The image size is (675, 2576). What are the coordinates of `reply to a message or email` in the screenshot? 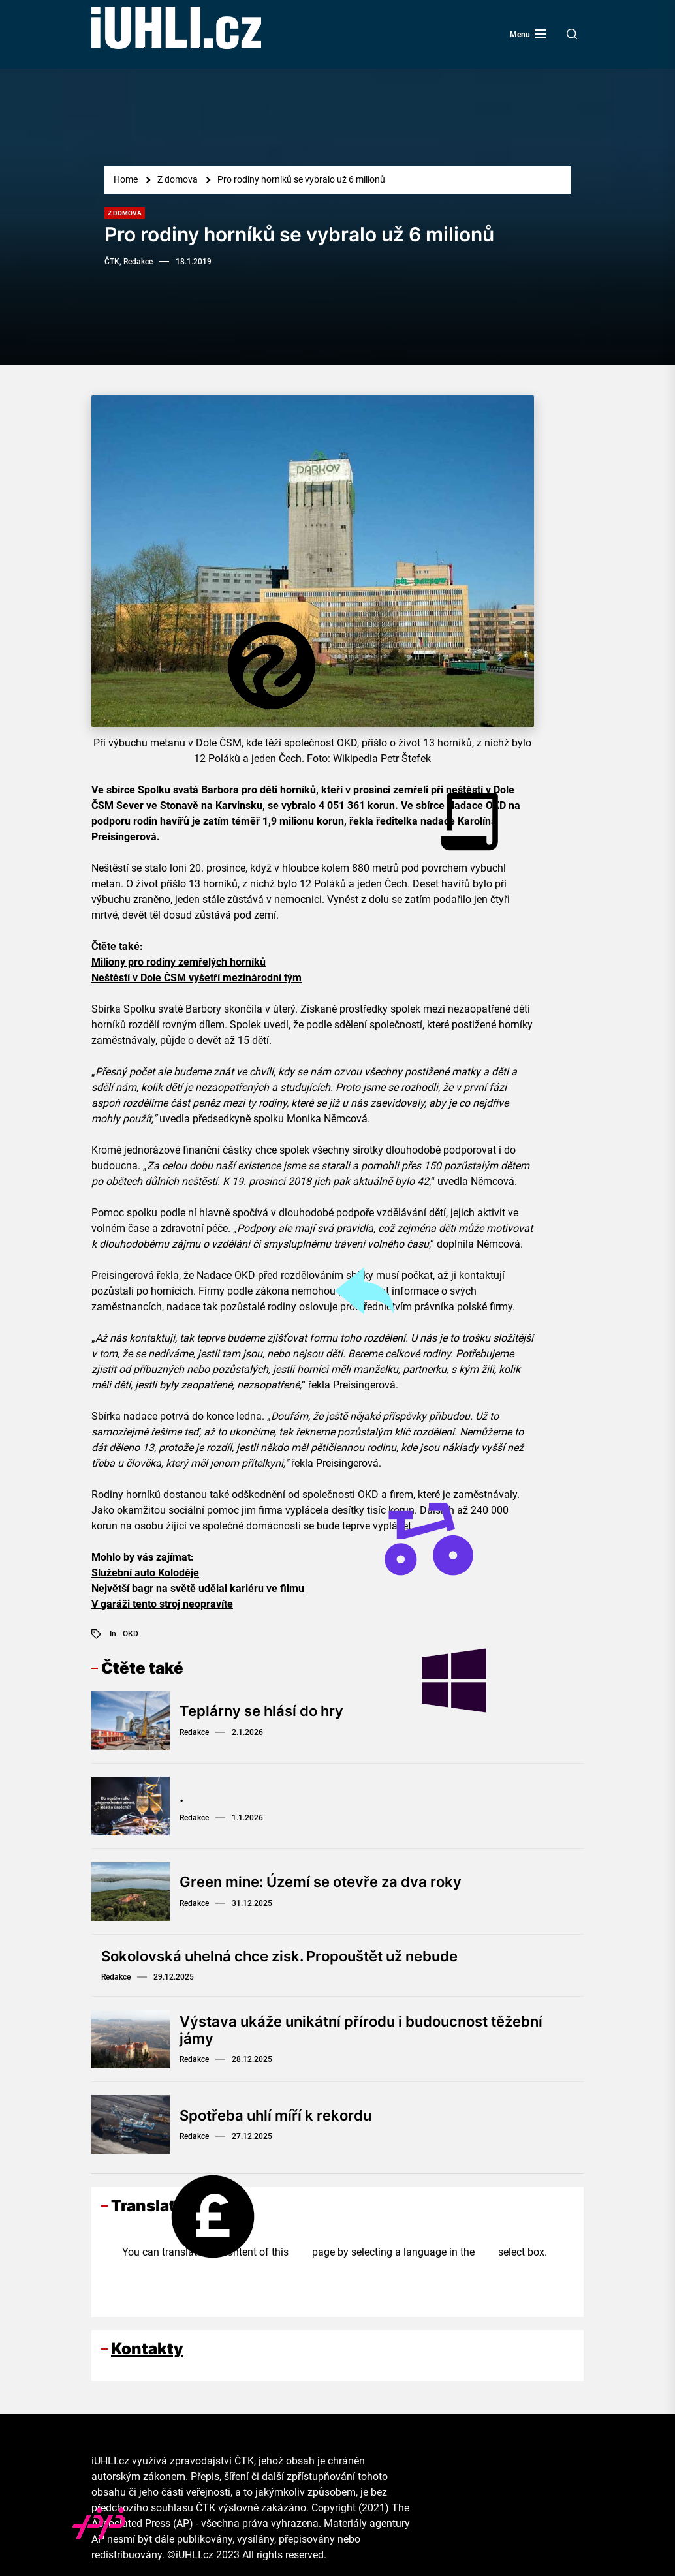 It's located at (367, 1291).